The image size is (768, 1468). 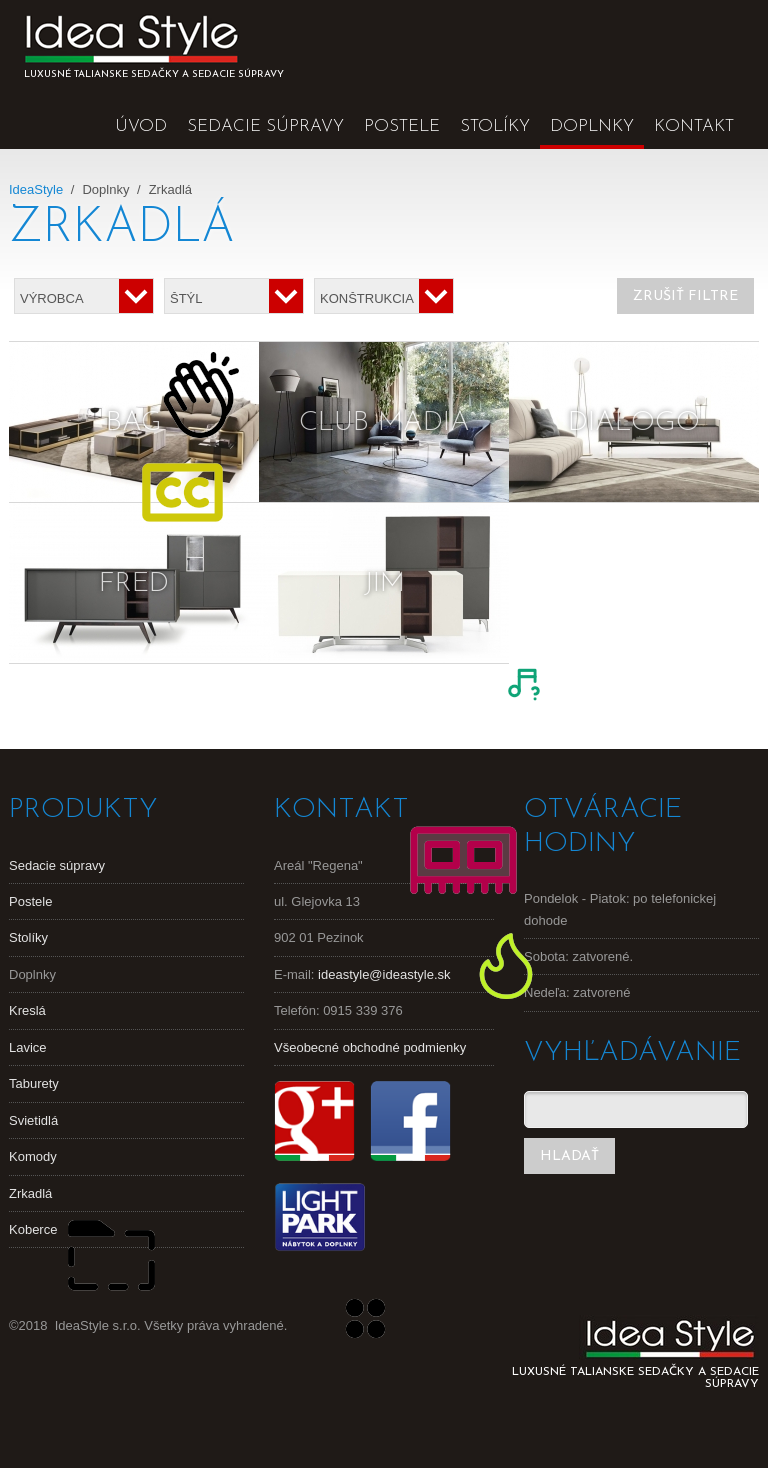 I want to click on applaud or show appreciation, so click(x=200, y=395).